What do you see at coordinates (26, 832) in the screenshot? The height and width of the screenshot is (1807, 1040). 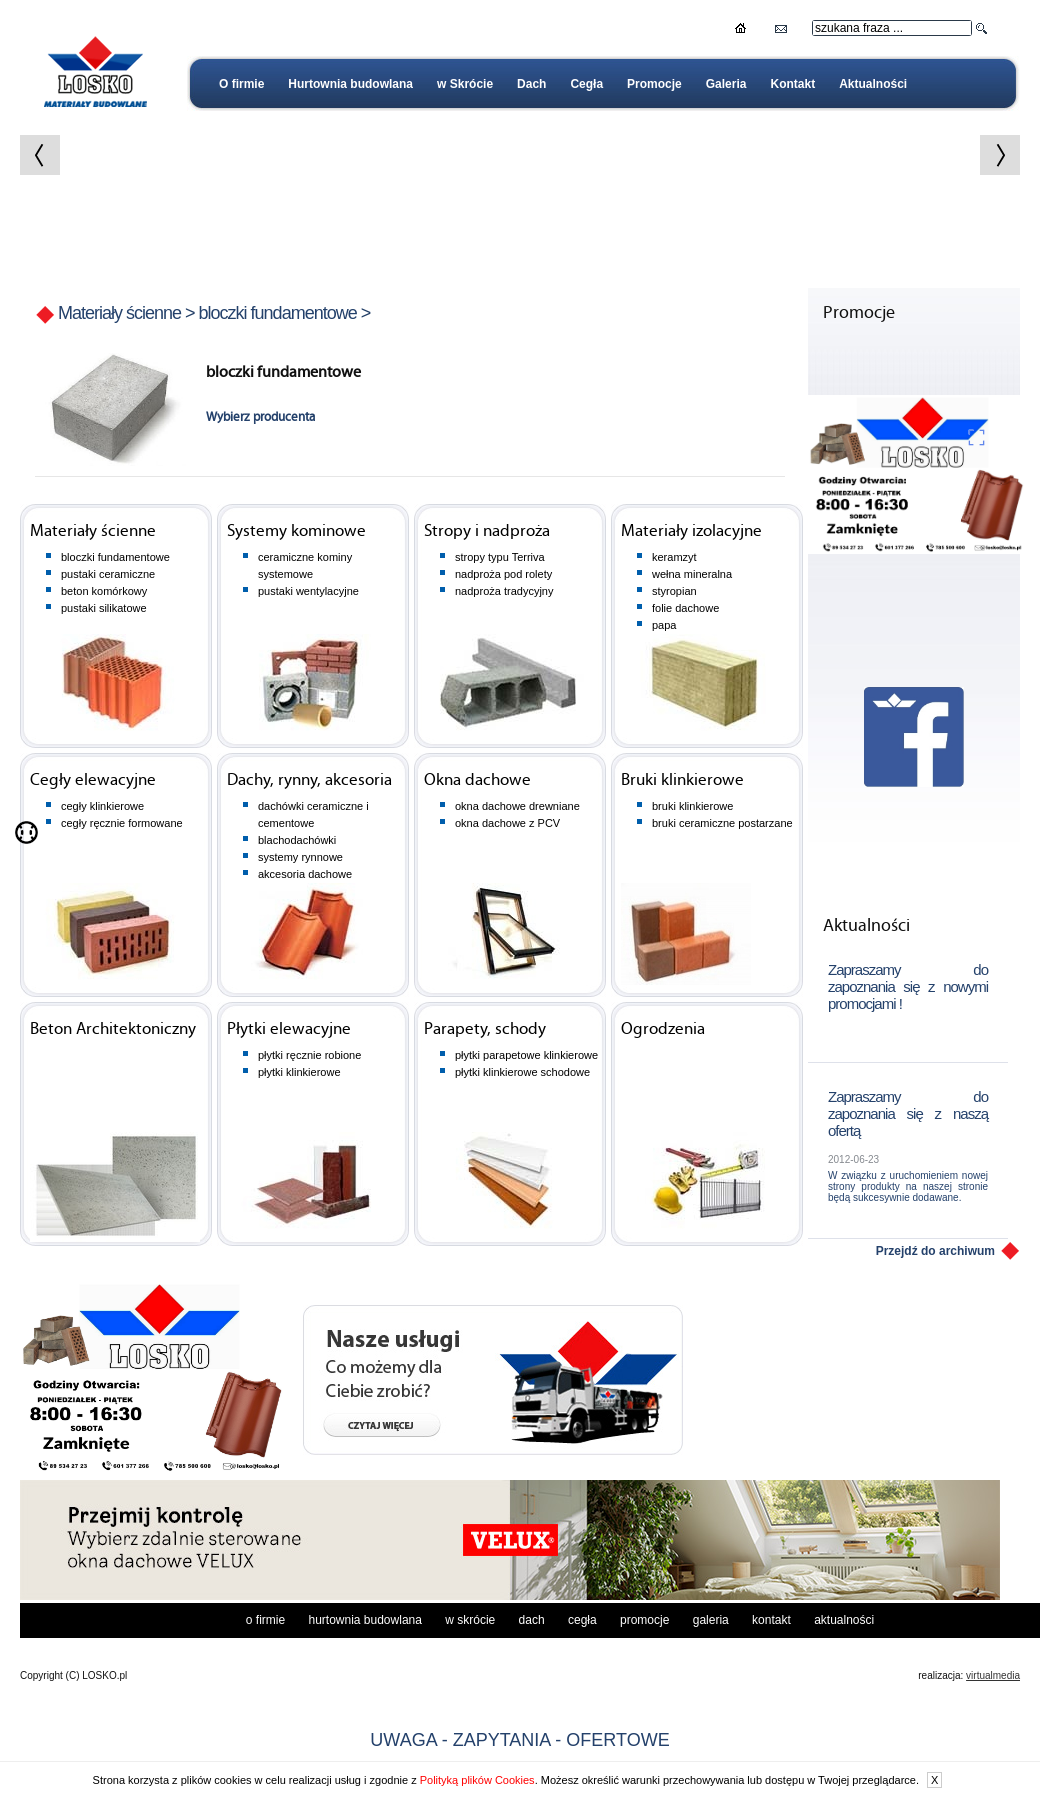 I see `view baseball scores or stats` at bounding box center [26, 832].